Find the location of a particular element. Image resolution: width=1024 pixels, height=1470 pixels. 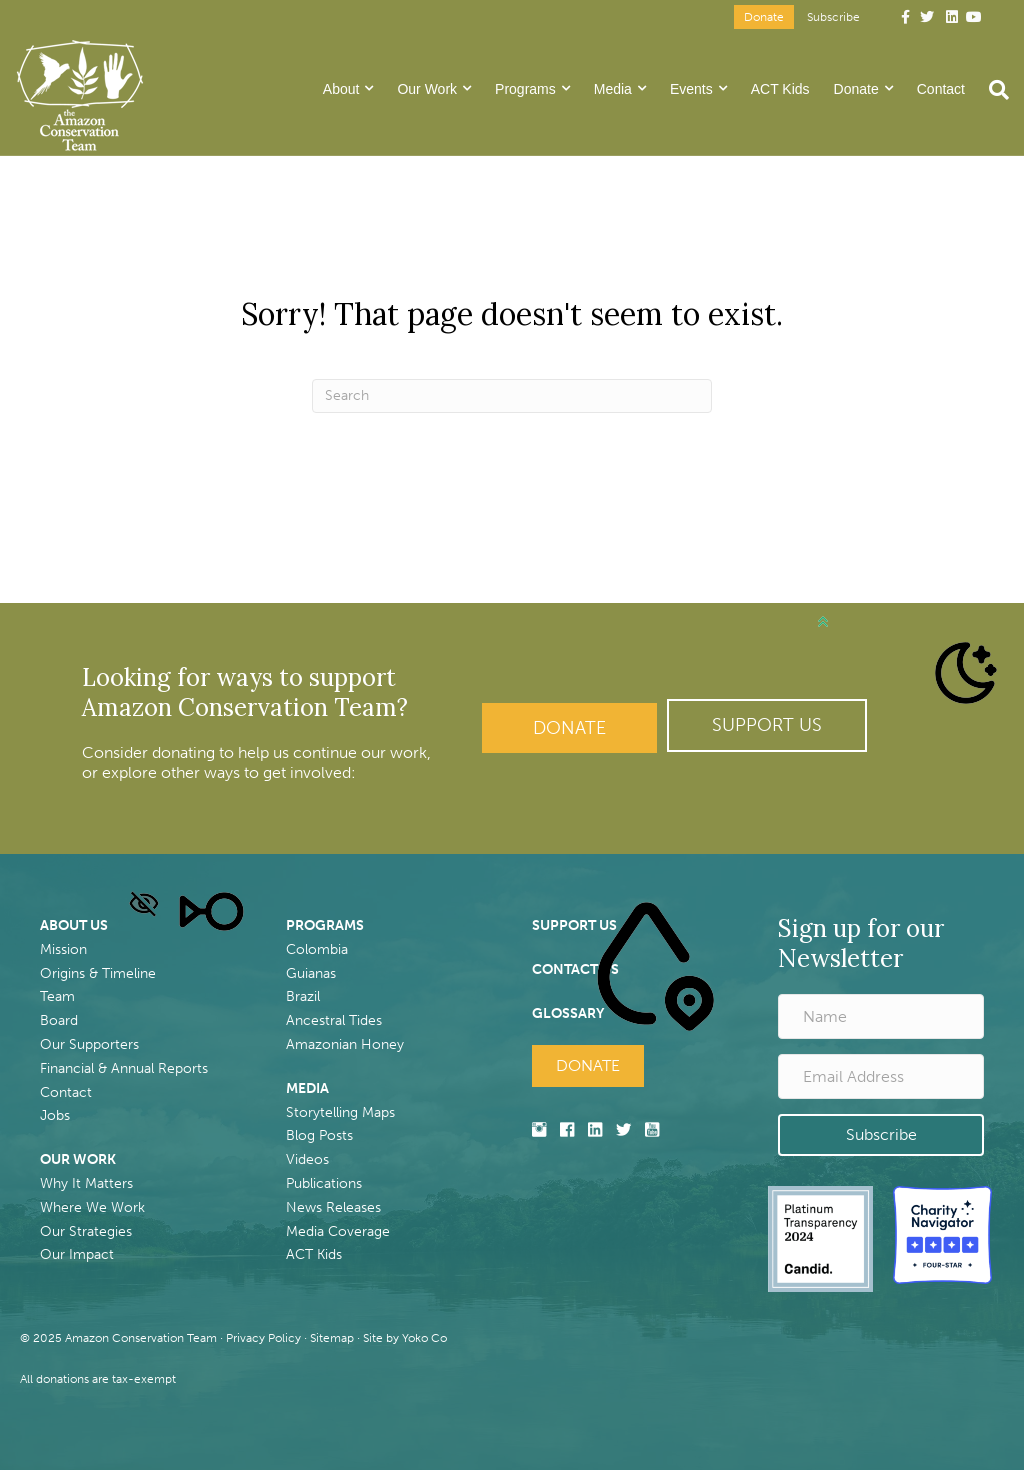

view water source location is located at coordinates (646, 963).